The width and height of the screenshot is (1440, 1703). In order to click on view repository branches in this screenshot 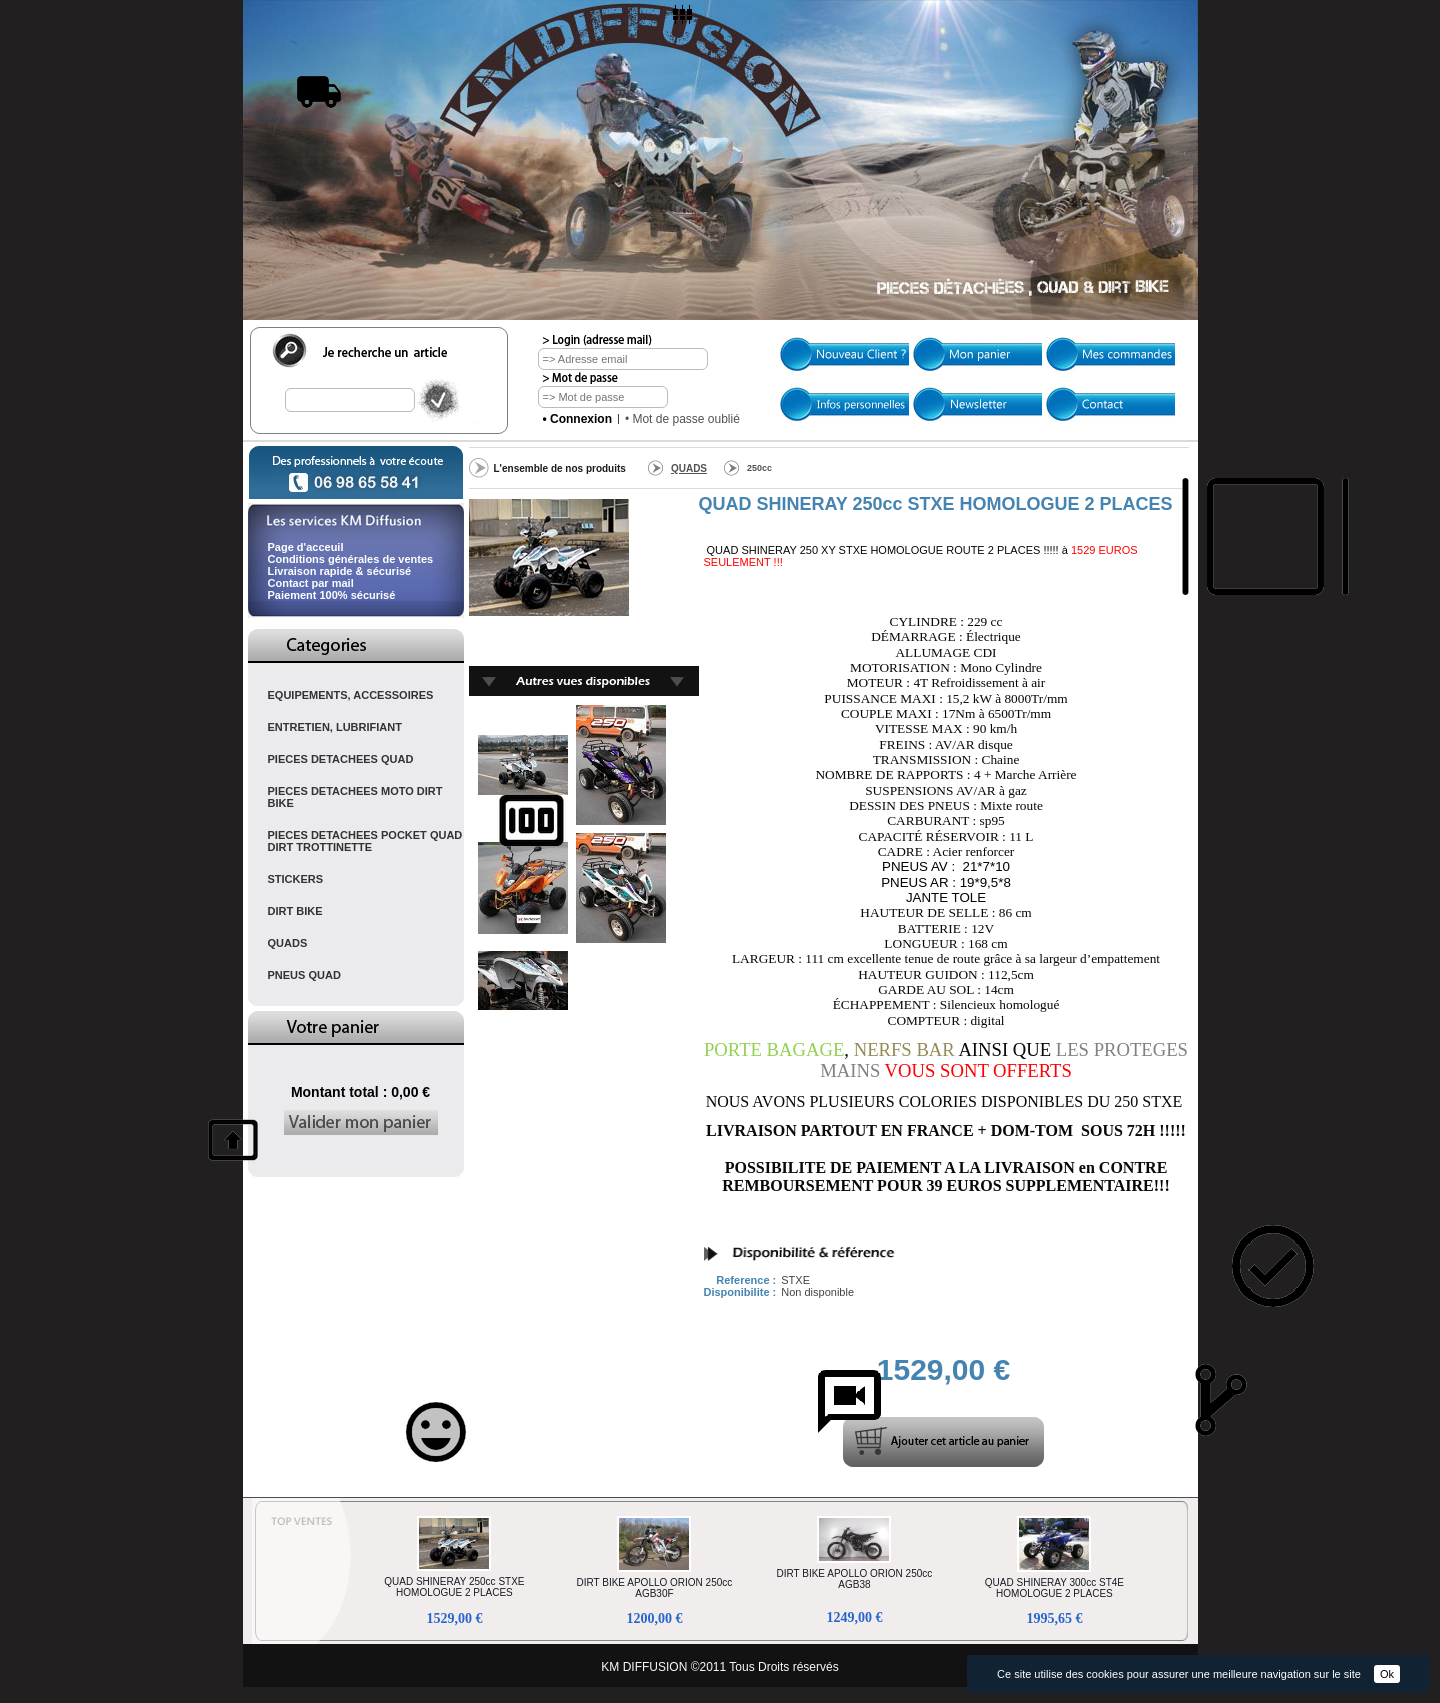, I will do `click(1221, 1400)`.